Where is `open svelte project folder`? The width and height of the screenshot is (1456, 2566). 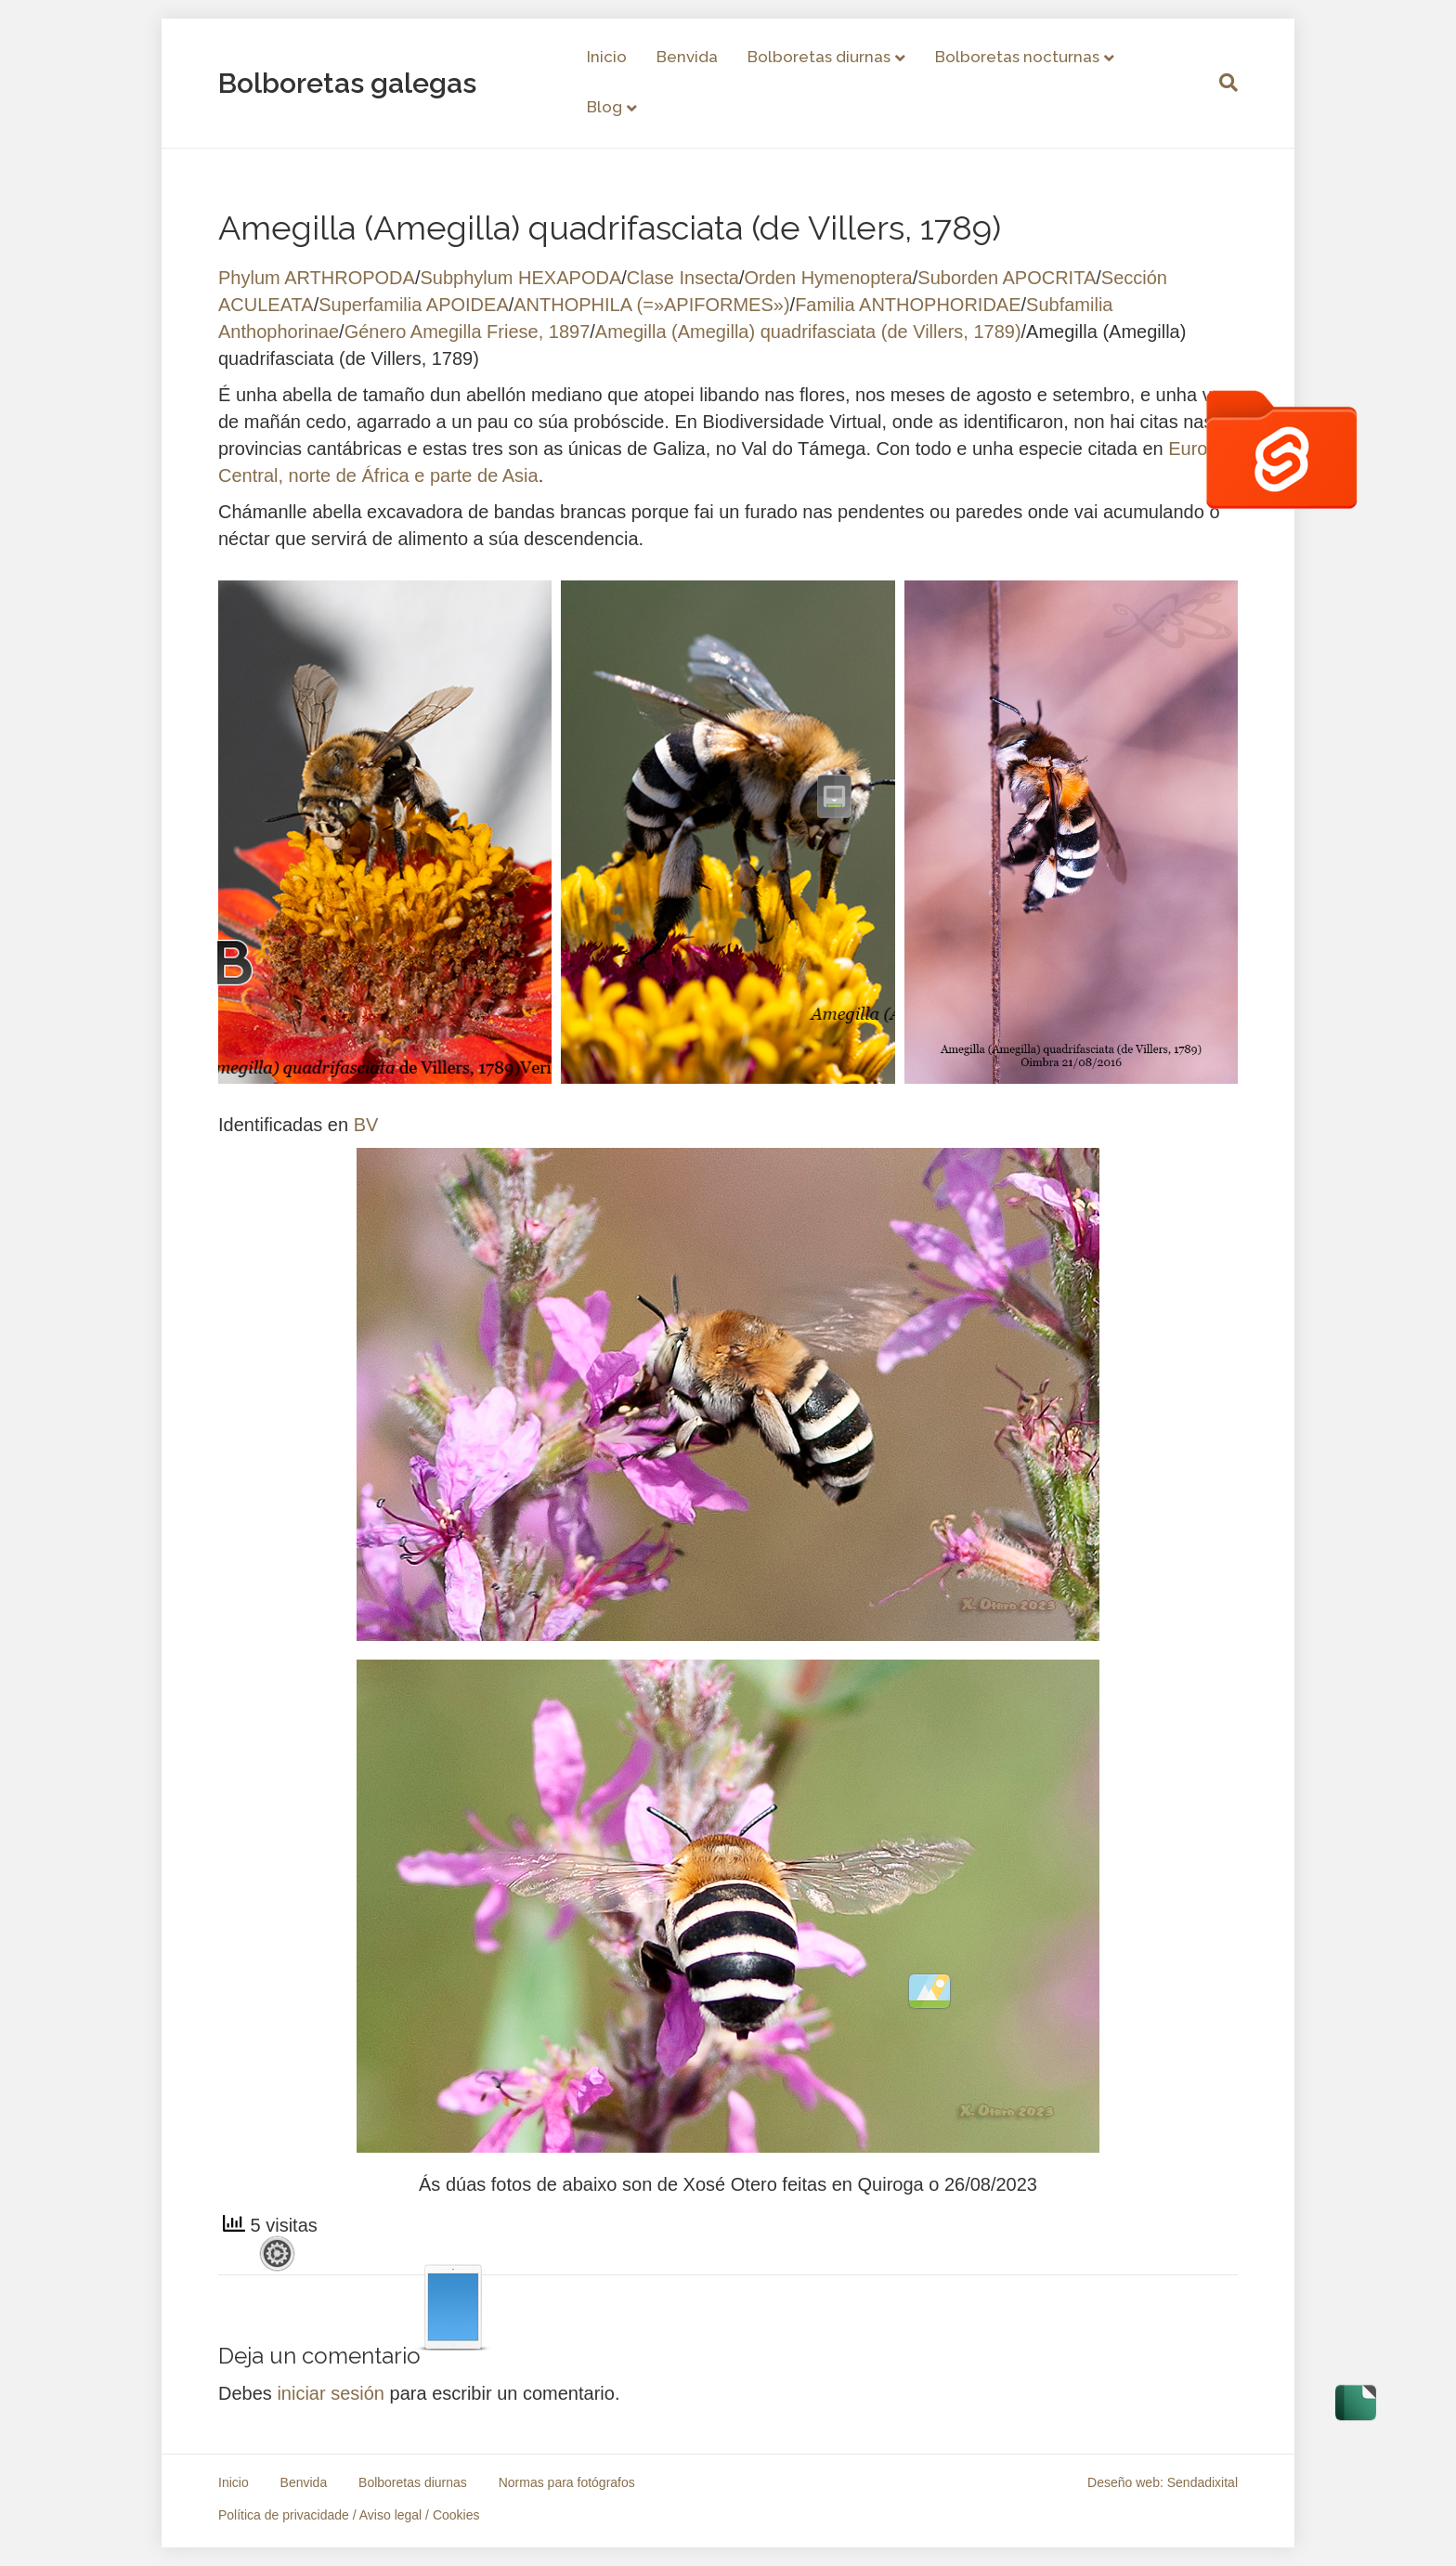 open svelte project folder is located at coordinates (1280, 453).